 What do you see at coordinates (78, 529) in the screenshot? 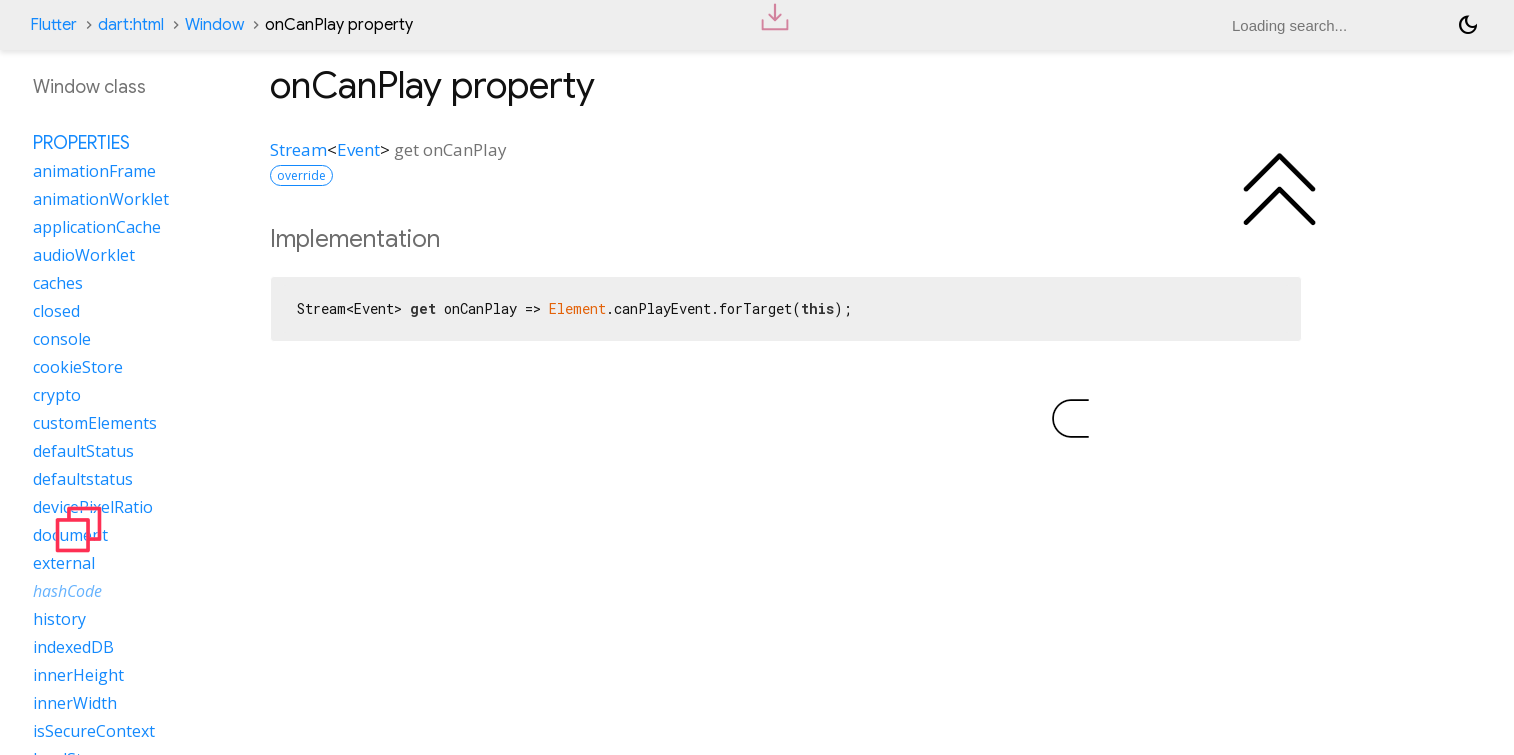
I see `copy to clipboard` at bounding box center [78, 529].